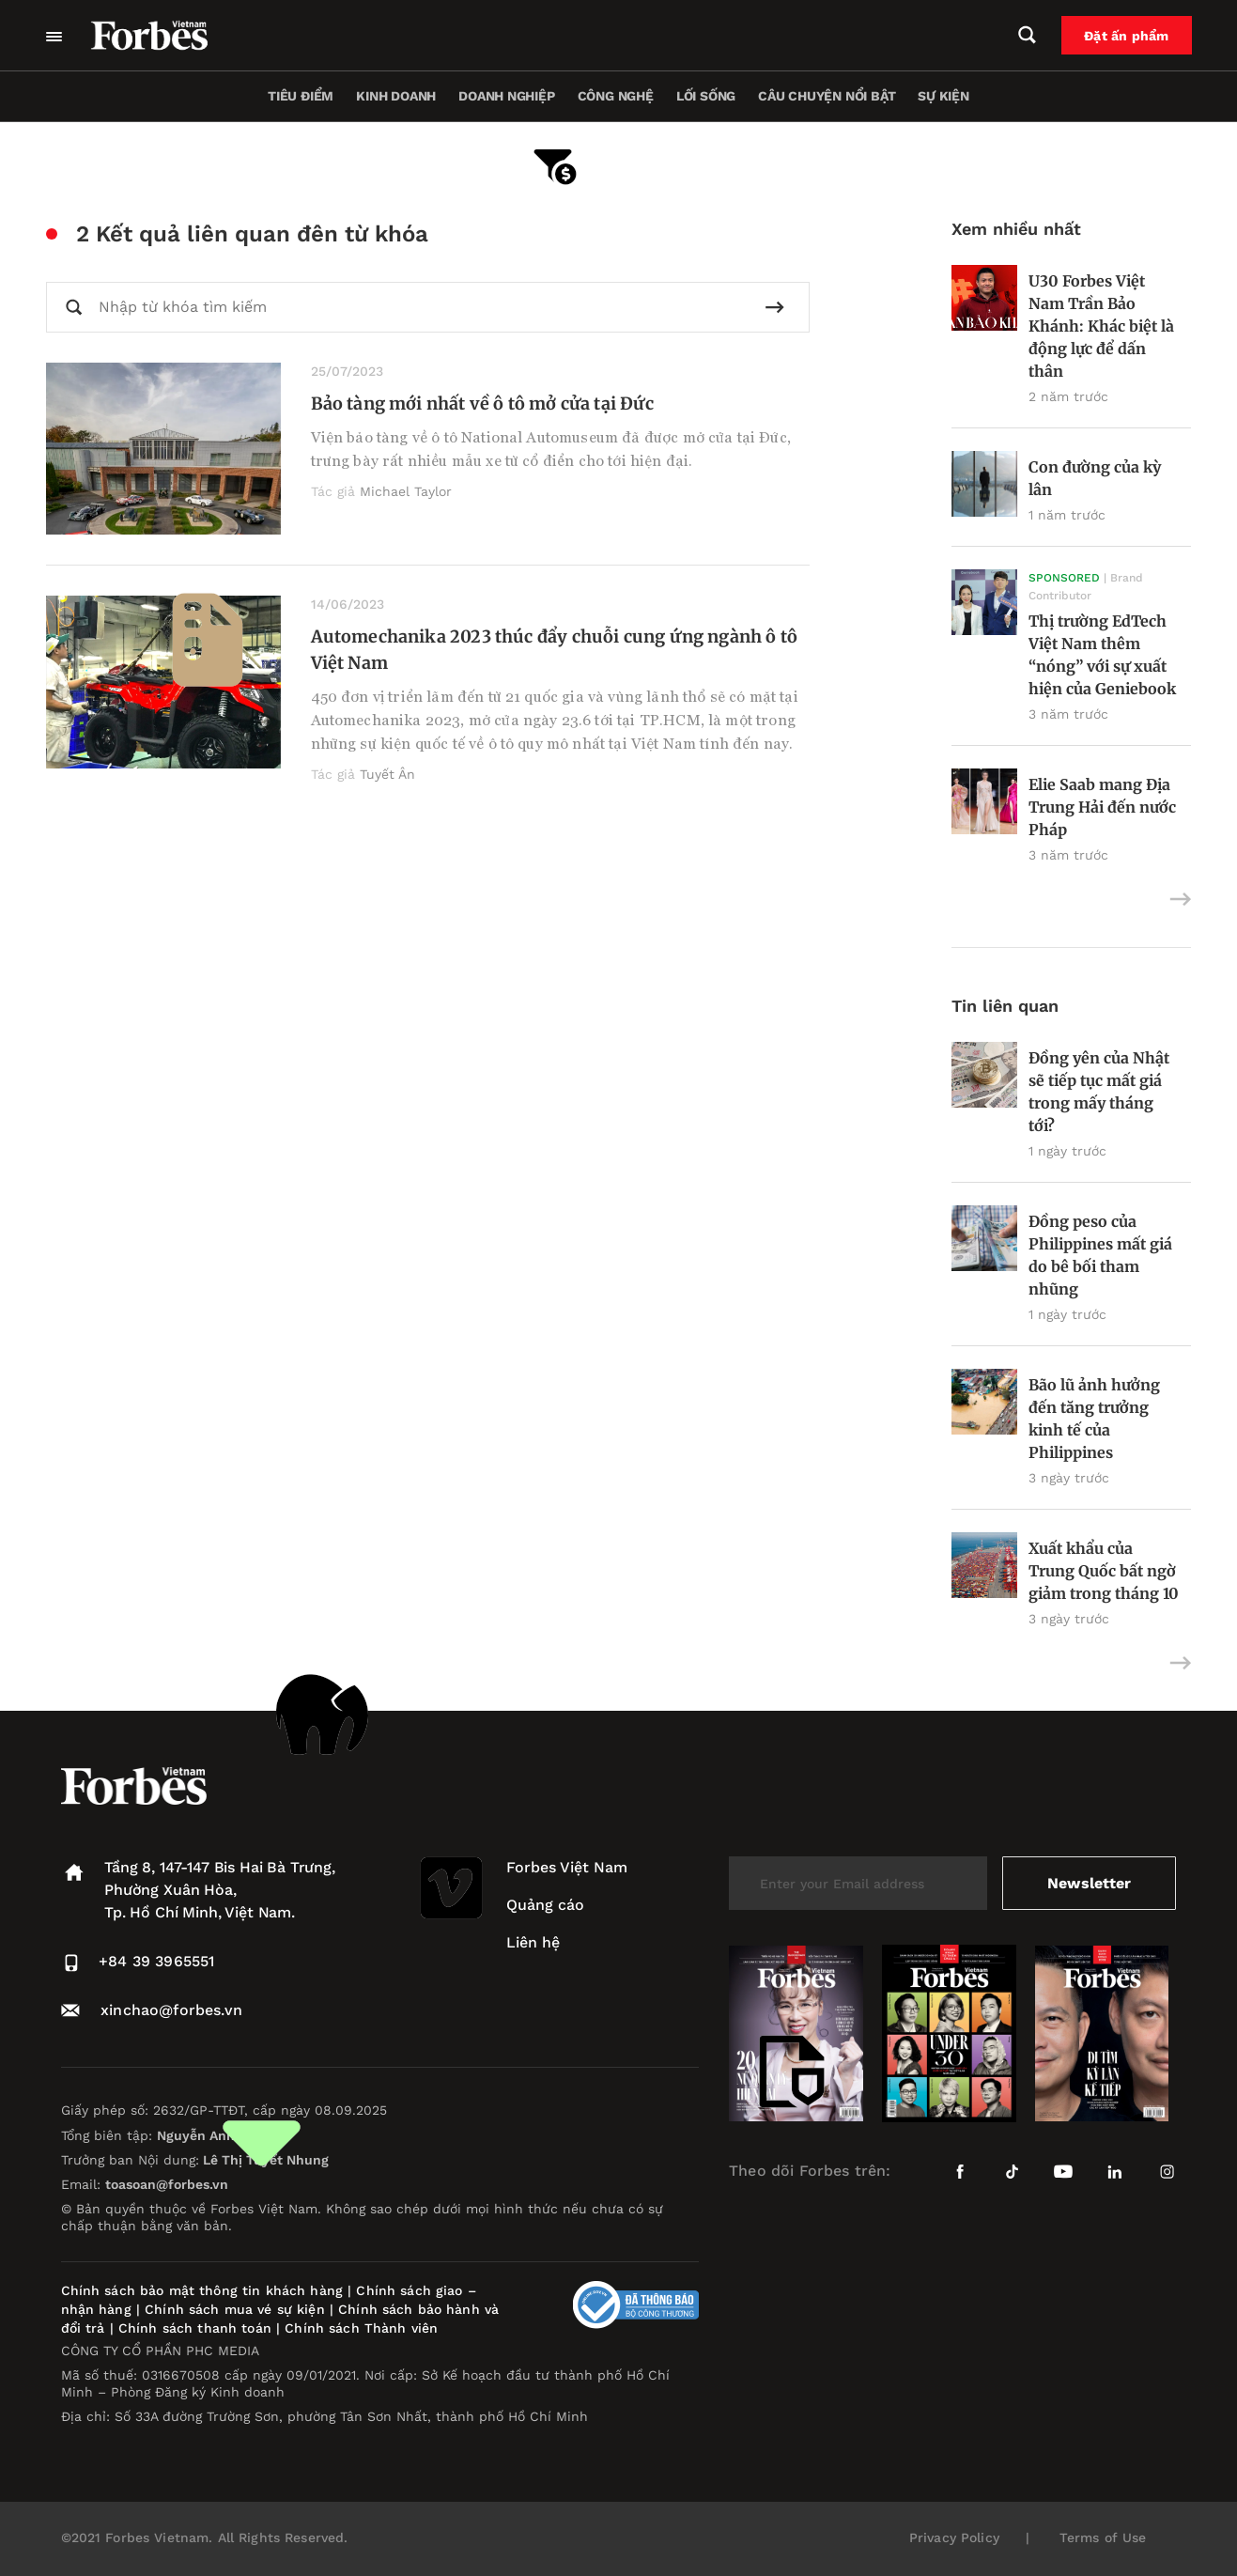  What do you see at coordinates (261, 2114) in the screenshot?
I see `sort items in descending order` at bounding box center [261, 2114].